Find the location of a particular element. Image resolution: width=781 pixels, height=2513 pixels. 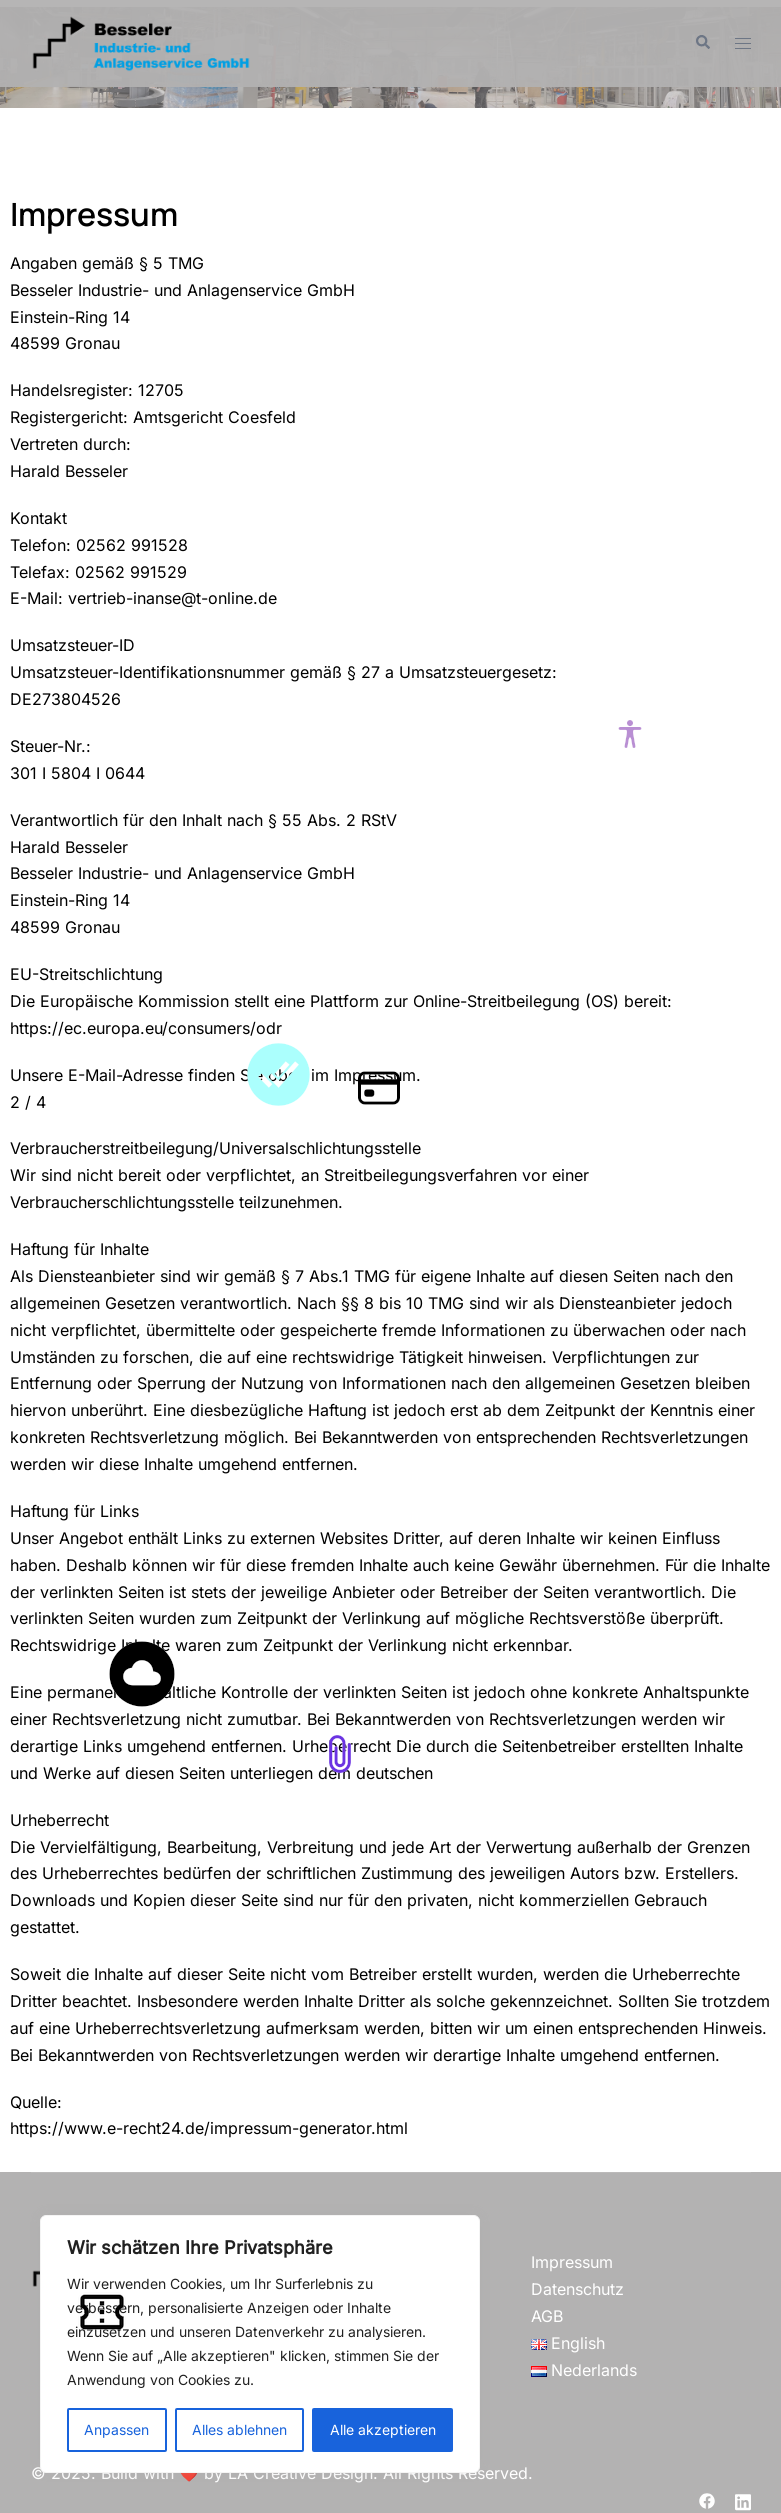

access payment methods is located at coordinates (379, 1088).